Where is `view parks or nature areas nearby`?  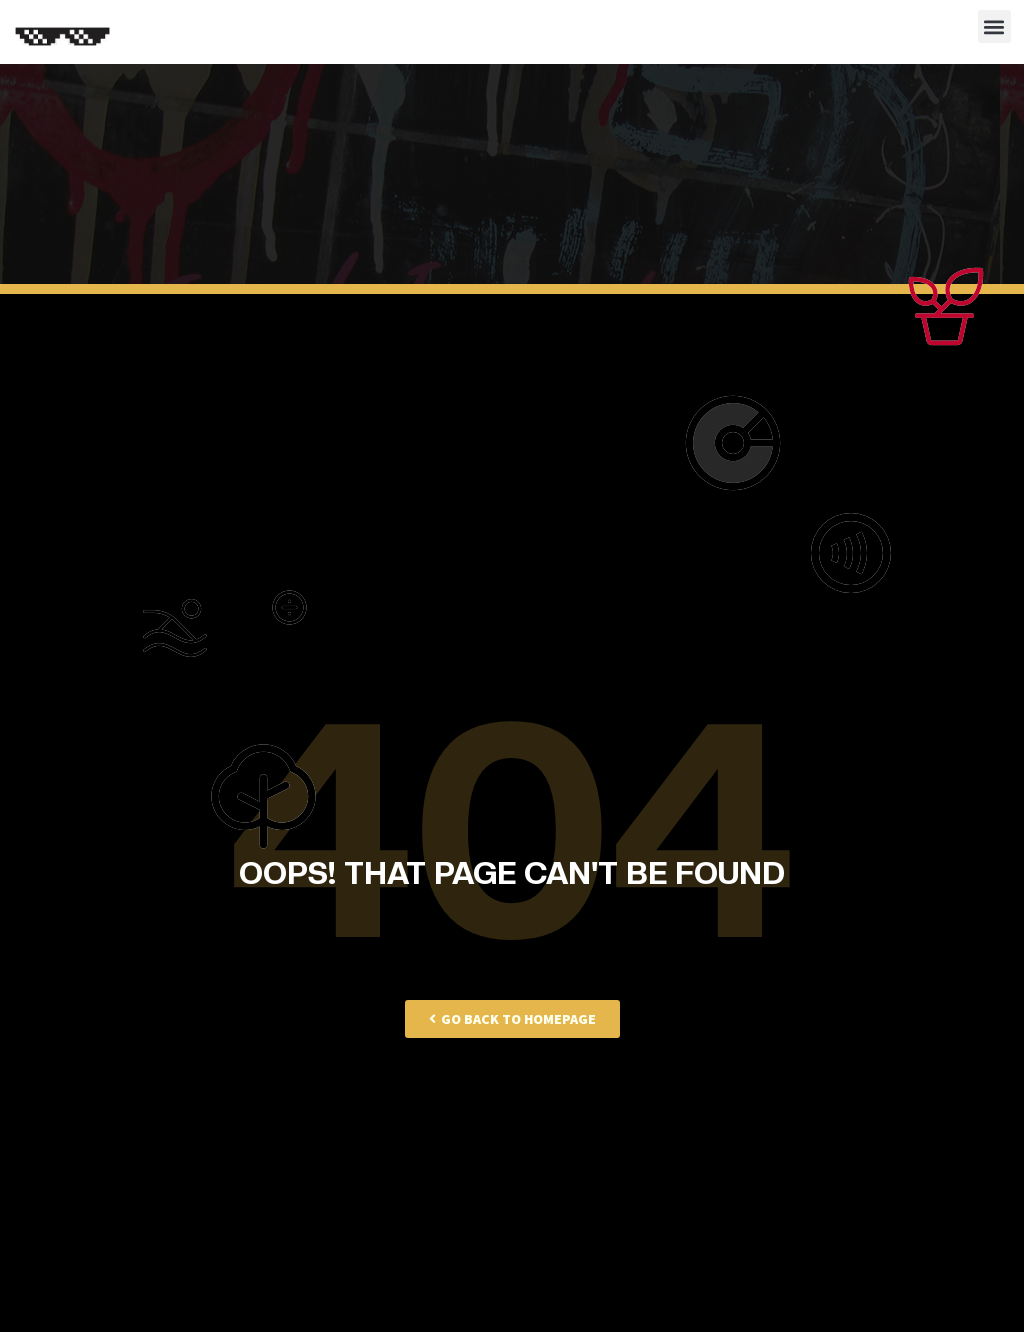
view parks or nature areas nearby is located at coordinates (263, 796).